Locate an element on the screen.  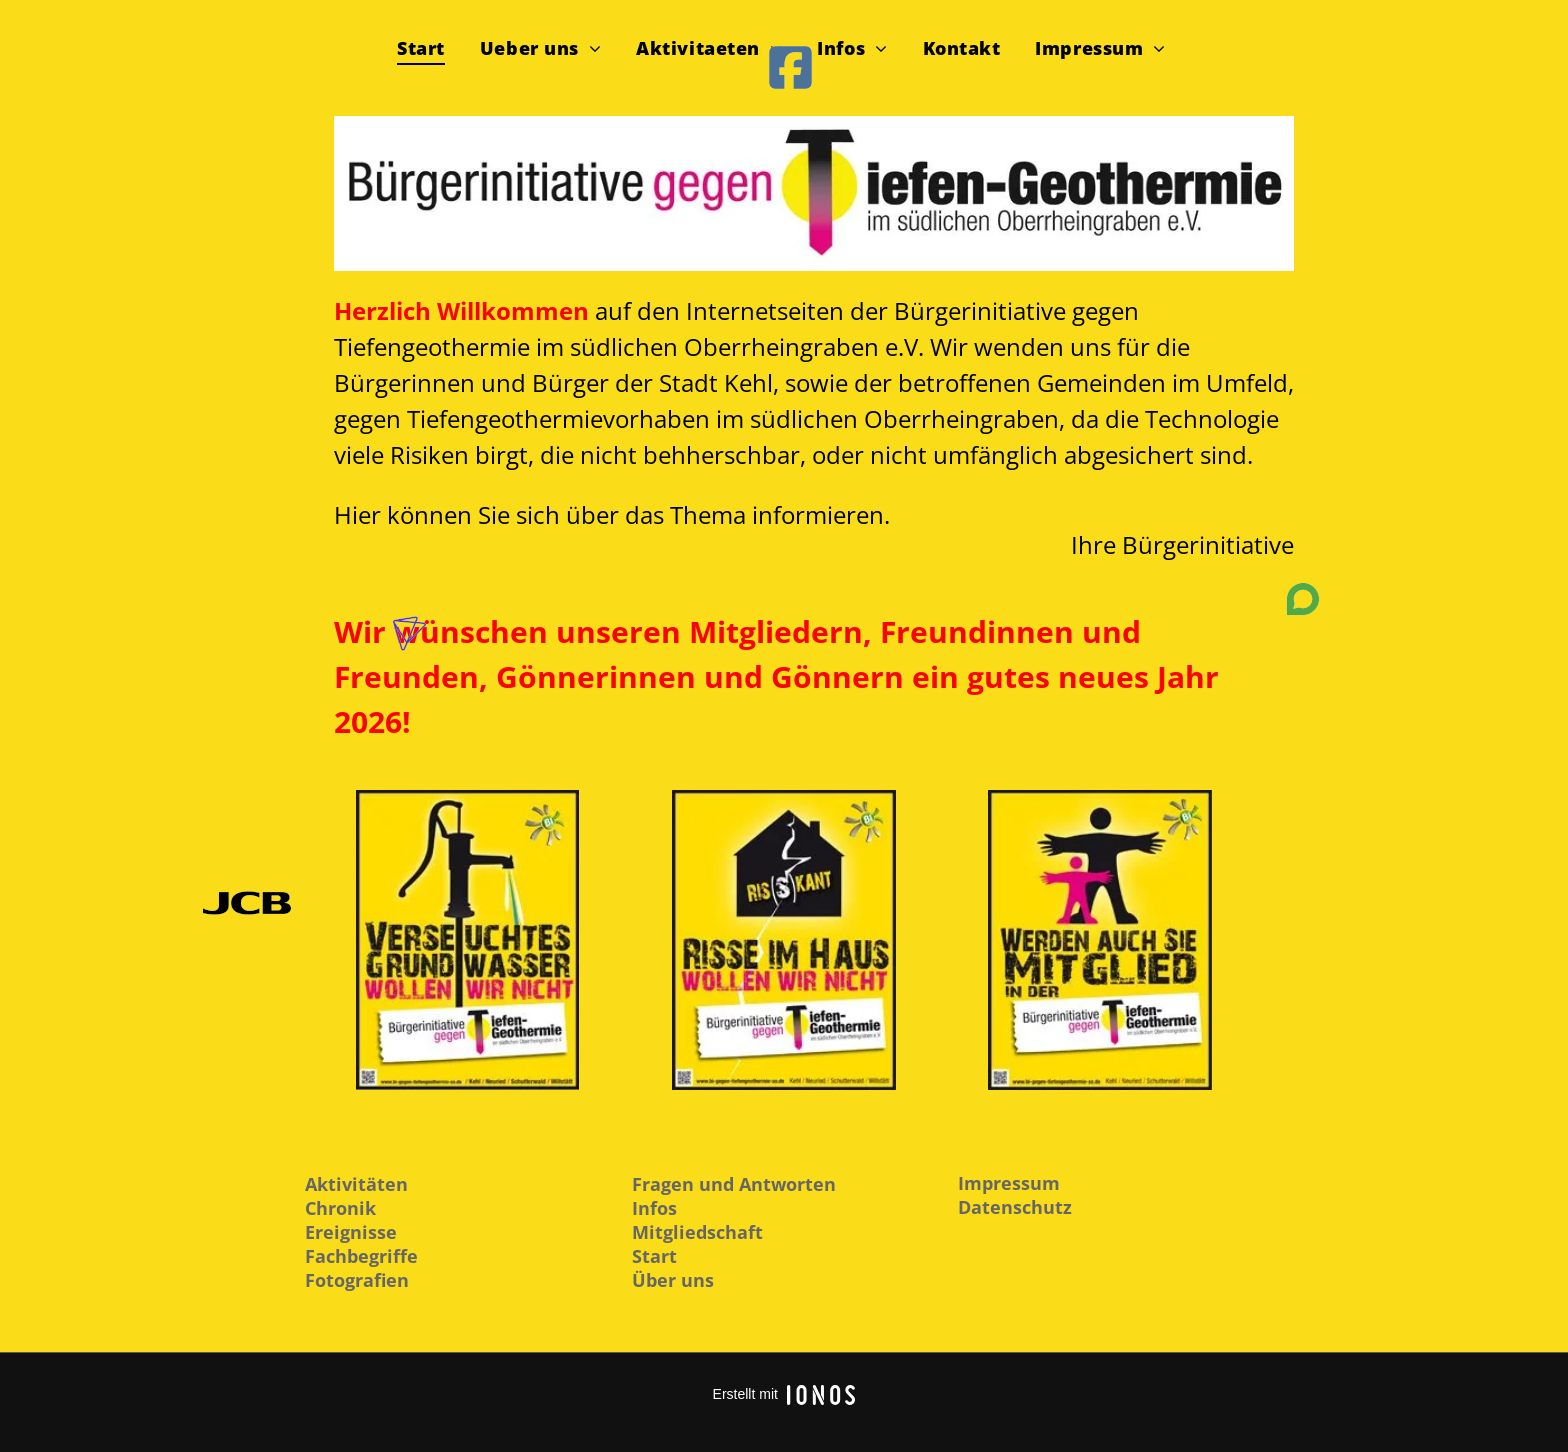
pay with JCB credit card is located at coordinates (247, 903).